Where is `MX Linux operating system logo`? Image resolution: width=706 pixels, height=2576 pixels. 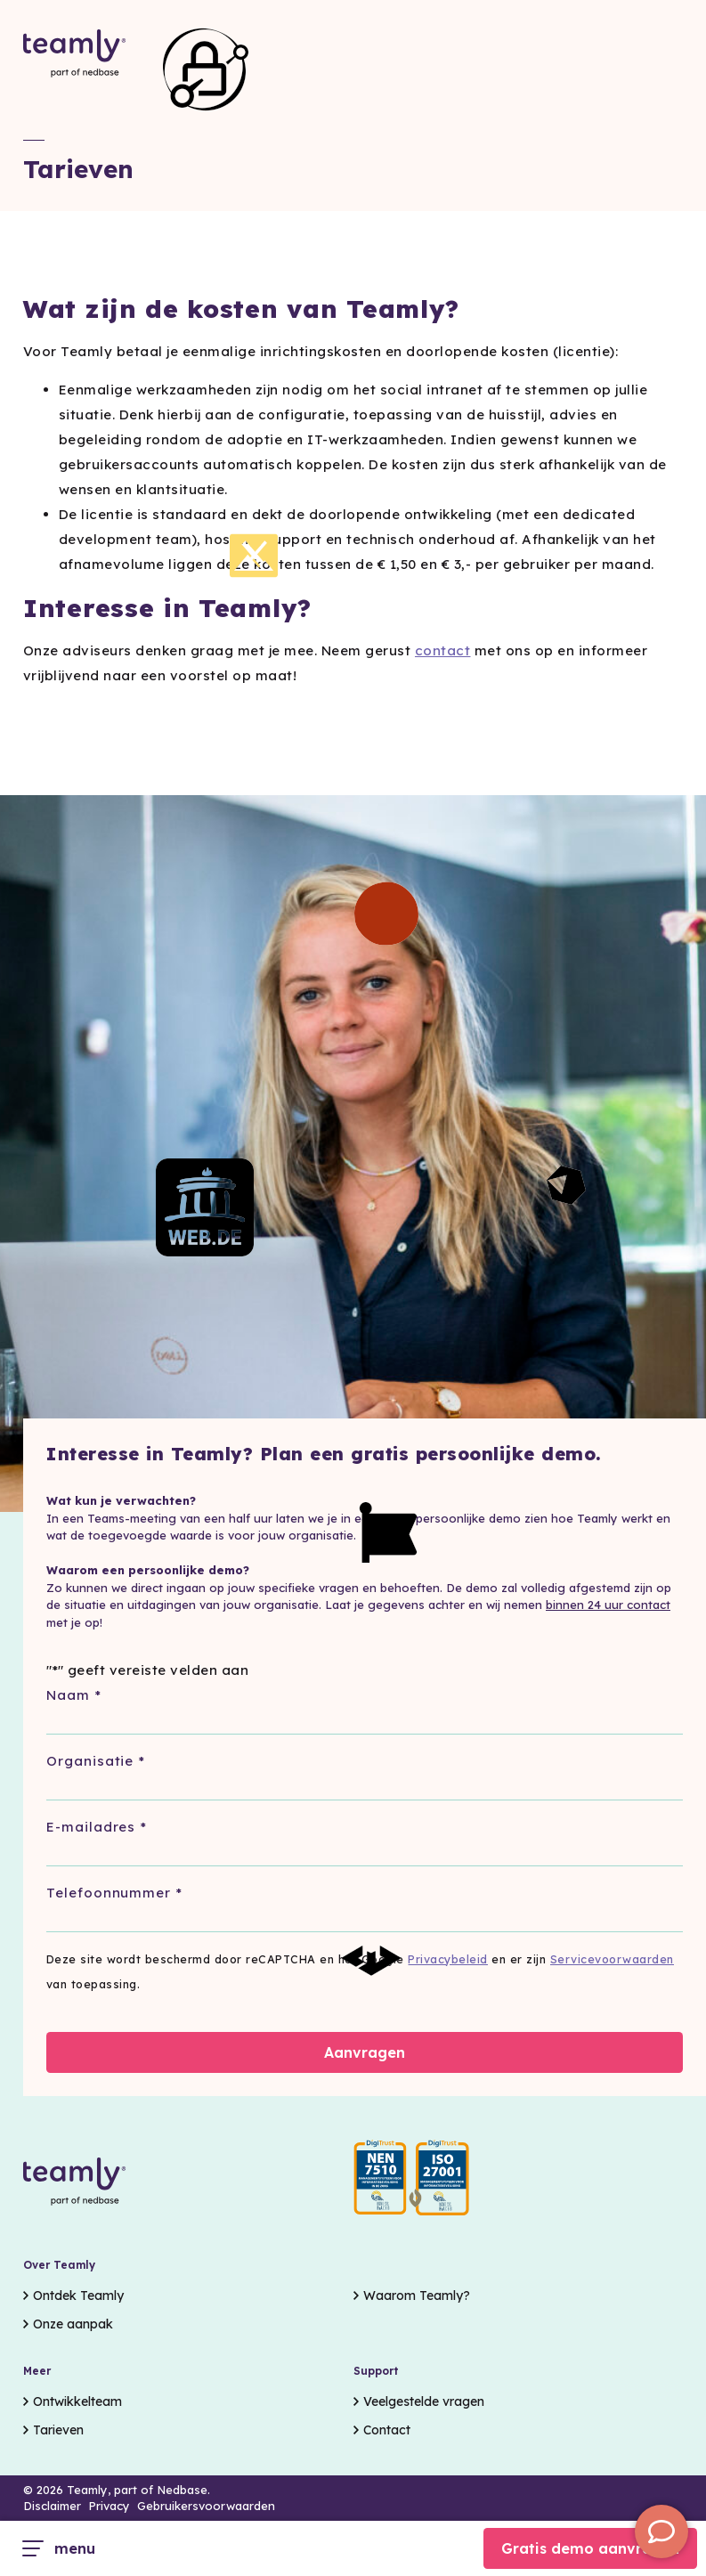 MX Linux operating system logo is located at coordinates (254, 556).